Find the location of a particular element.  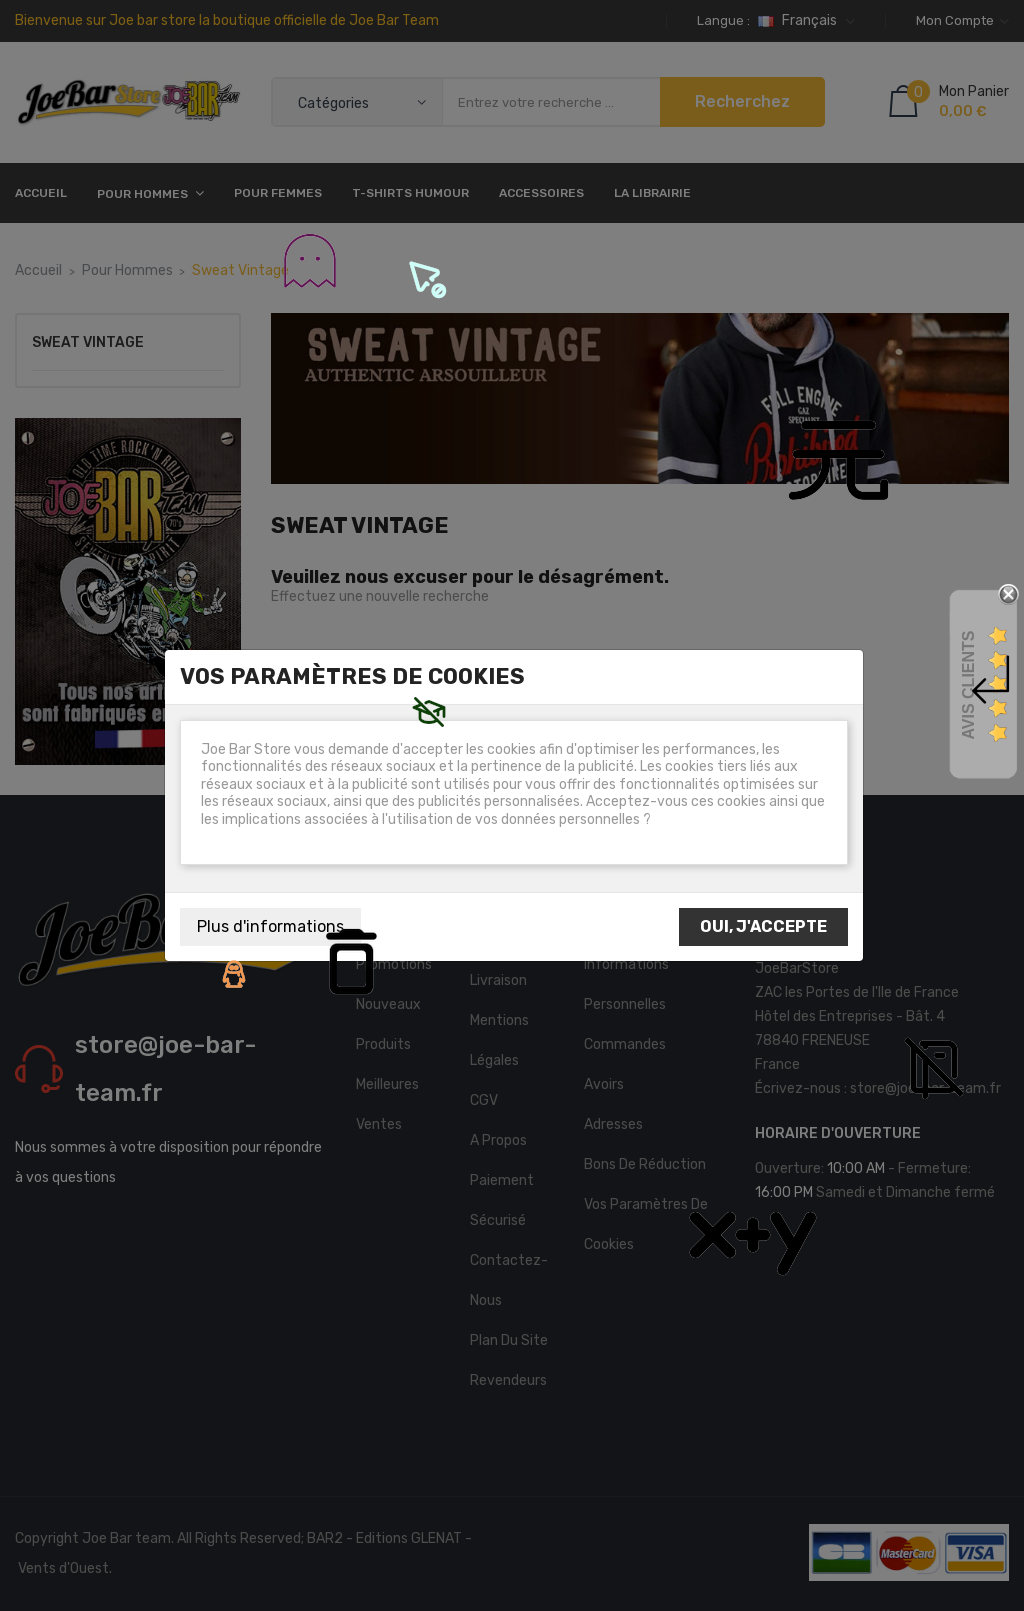

school or education unavailable is located at coordinates (429, 712).